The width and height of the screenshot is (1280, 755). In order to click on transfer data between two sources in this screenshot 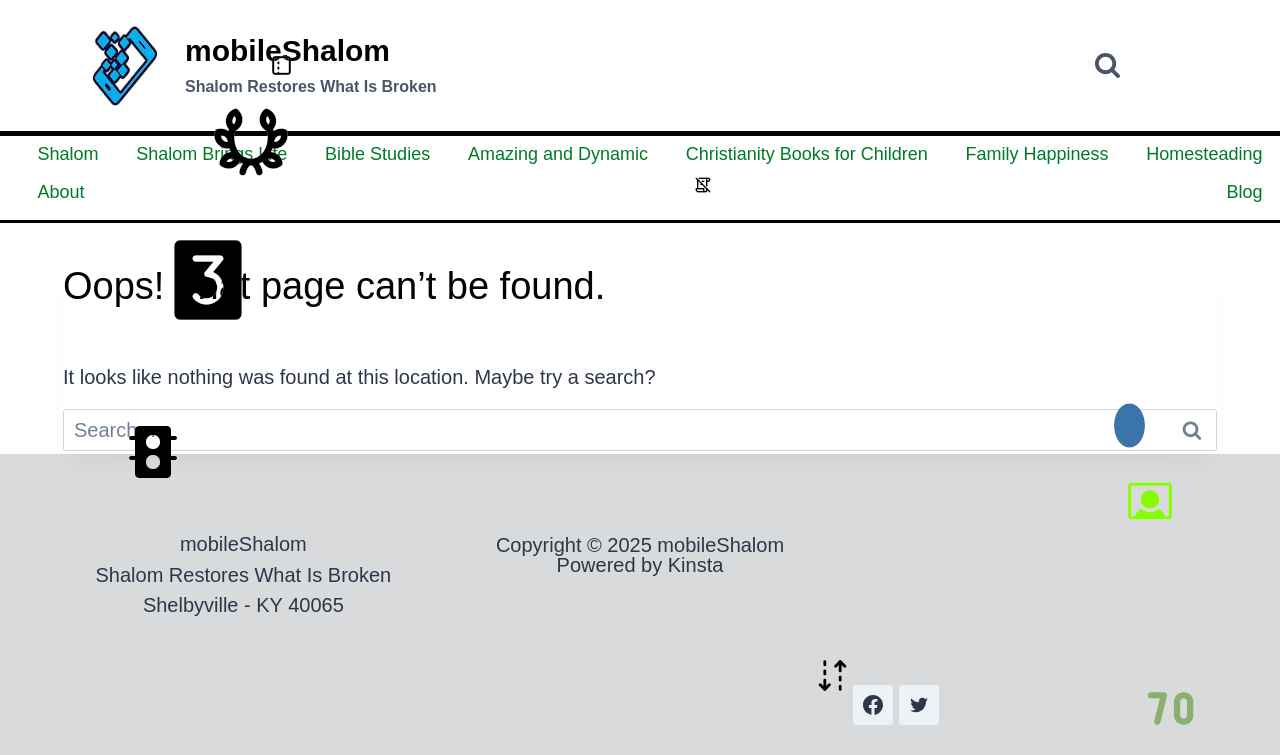, I will do `click(832, 675)`.